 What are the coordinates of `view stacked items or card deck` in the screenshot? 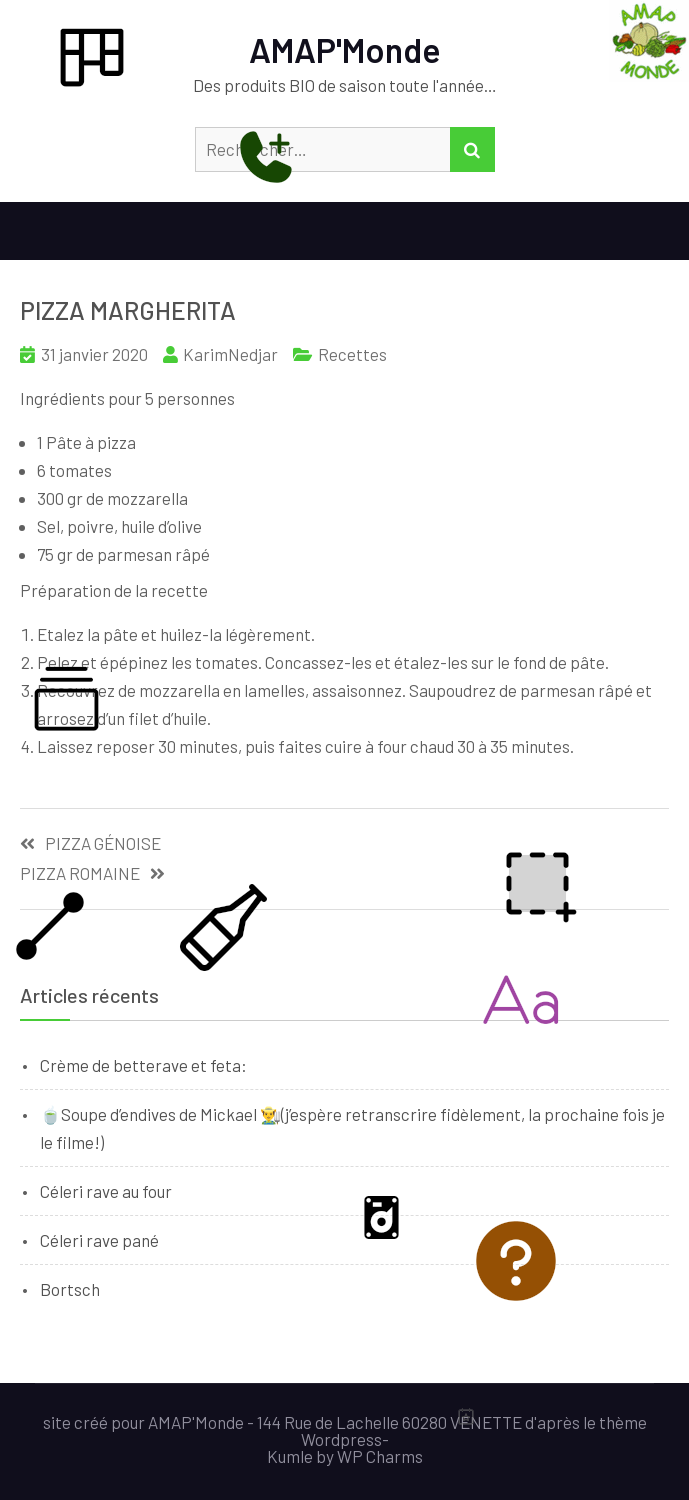 It's located at (66, 701).